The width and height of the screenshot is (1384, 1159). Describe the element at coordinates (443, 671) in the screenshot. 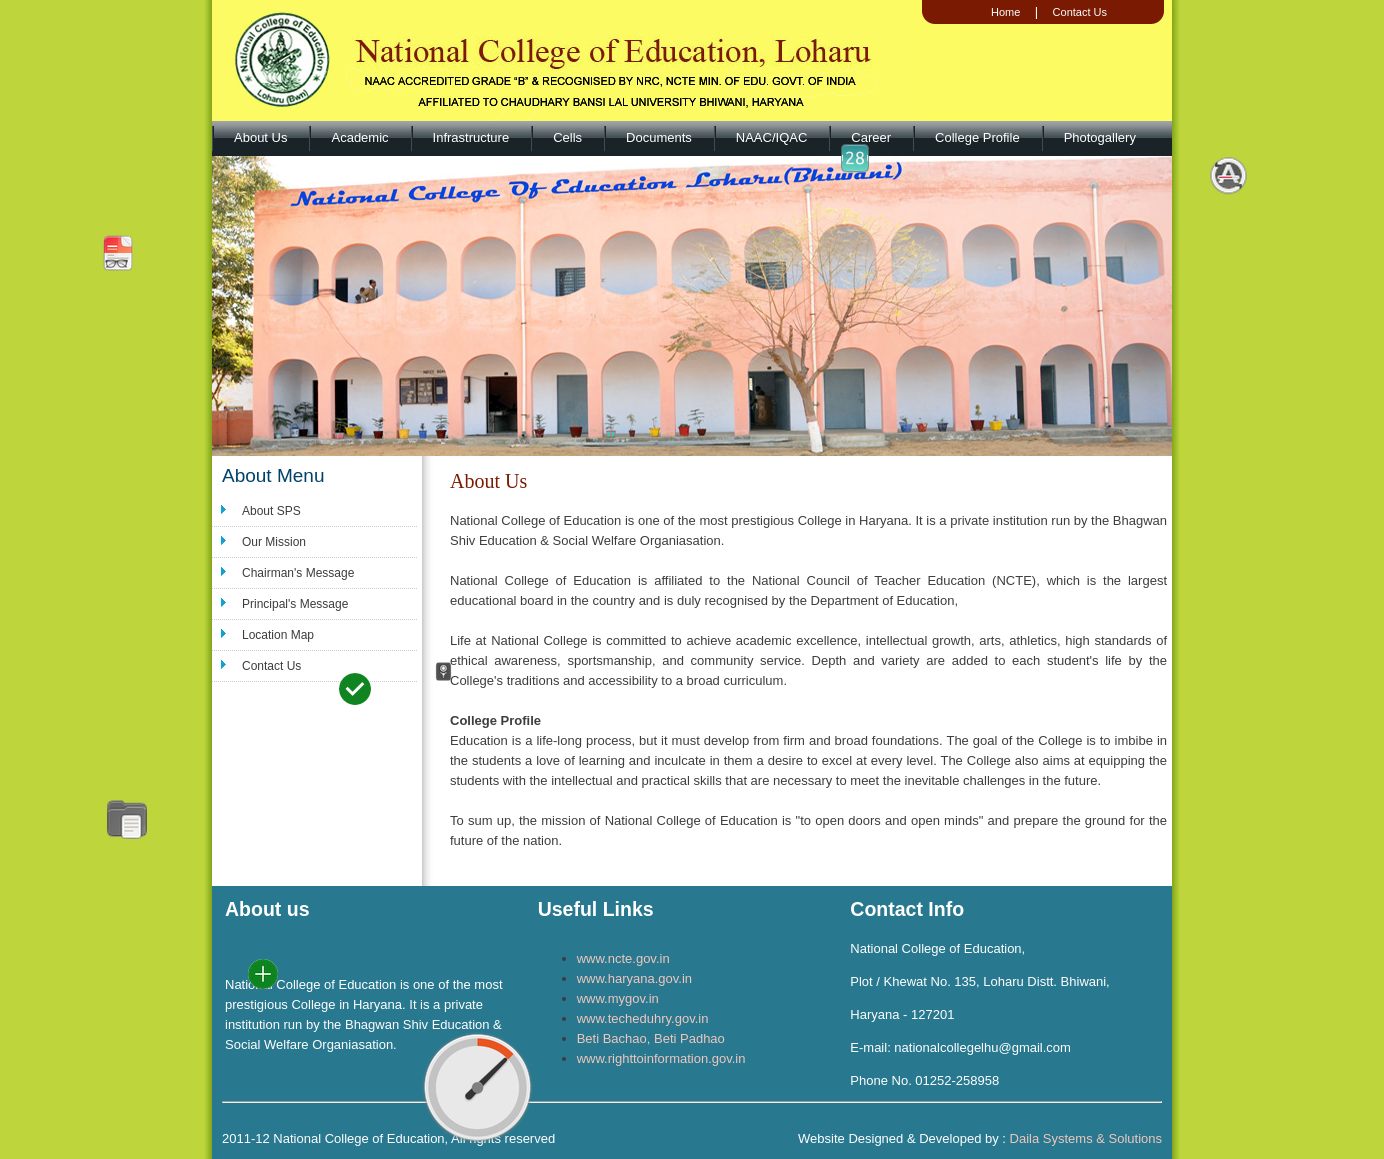

I see `open the backups application` at that location.